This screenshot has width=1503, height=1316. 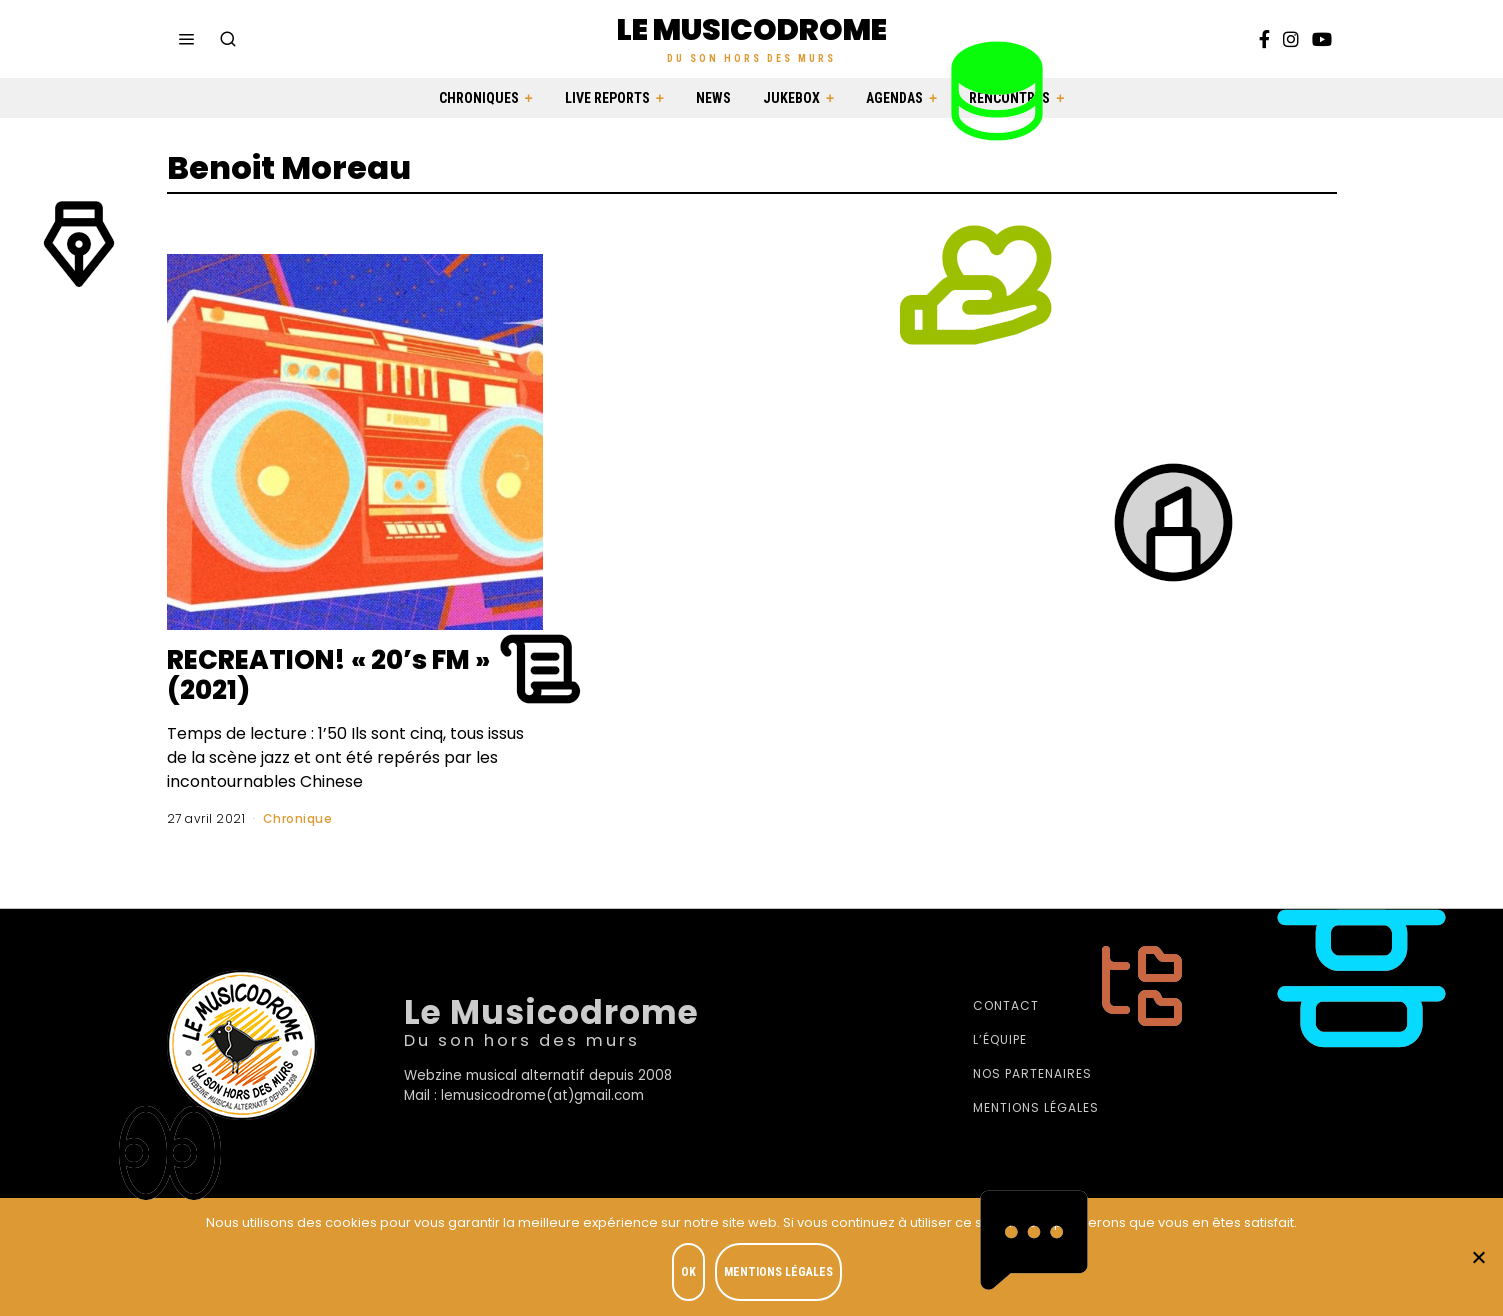 I want to click on donate or give to charity, so click(x=979, y=287).